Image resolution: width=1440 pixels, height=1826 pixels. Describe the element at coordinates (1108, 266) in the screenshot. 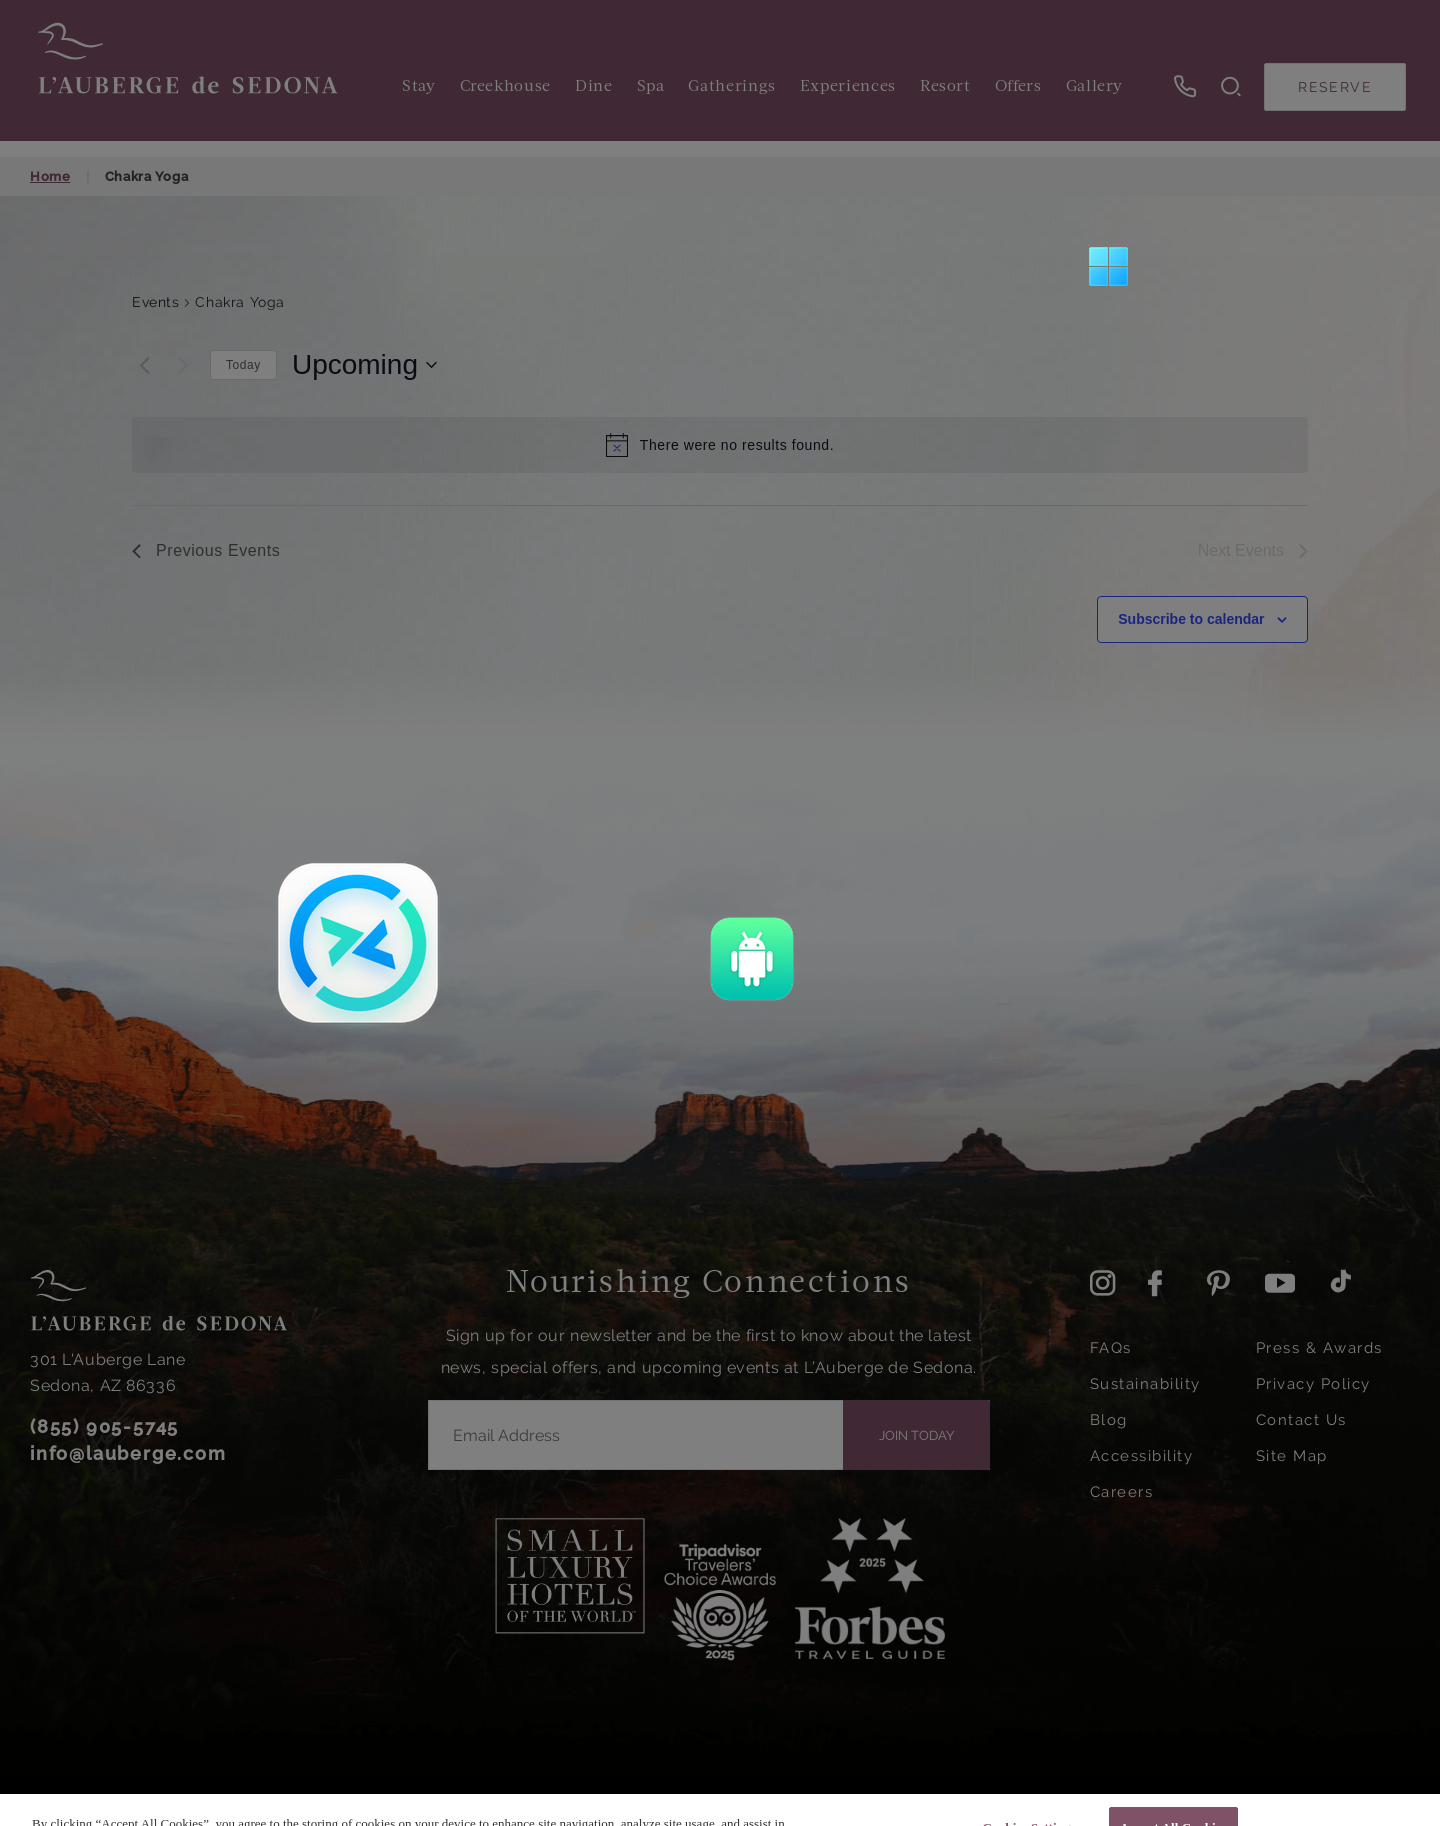

I see `open the windows start menu` at that location.